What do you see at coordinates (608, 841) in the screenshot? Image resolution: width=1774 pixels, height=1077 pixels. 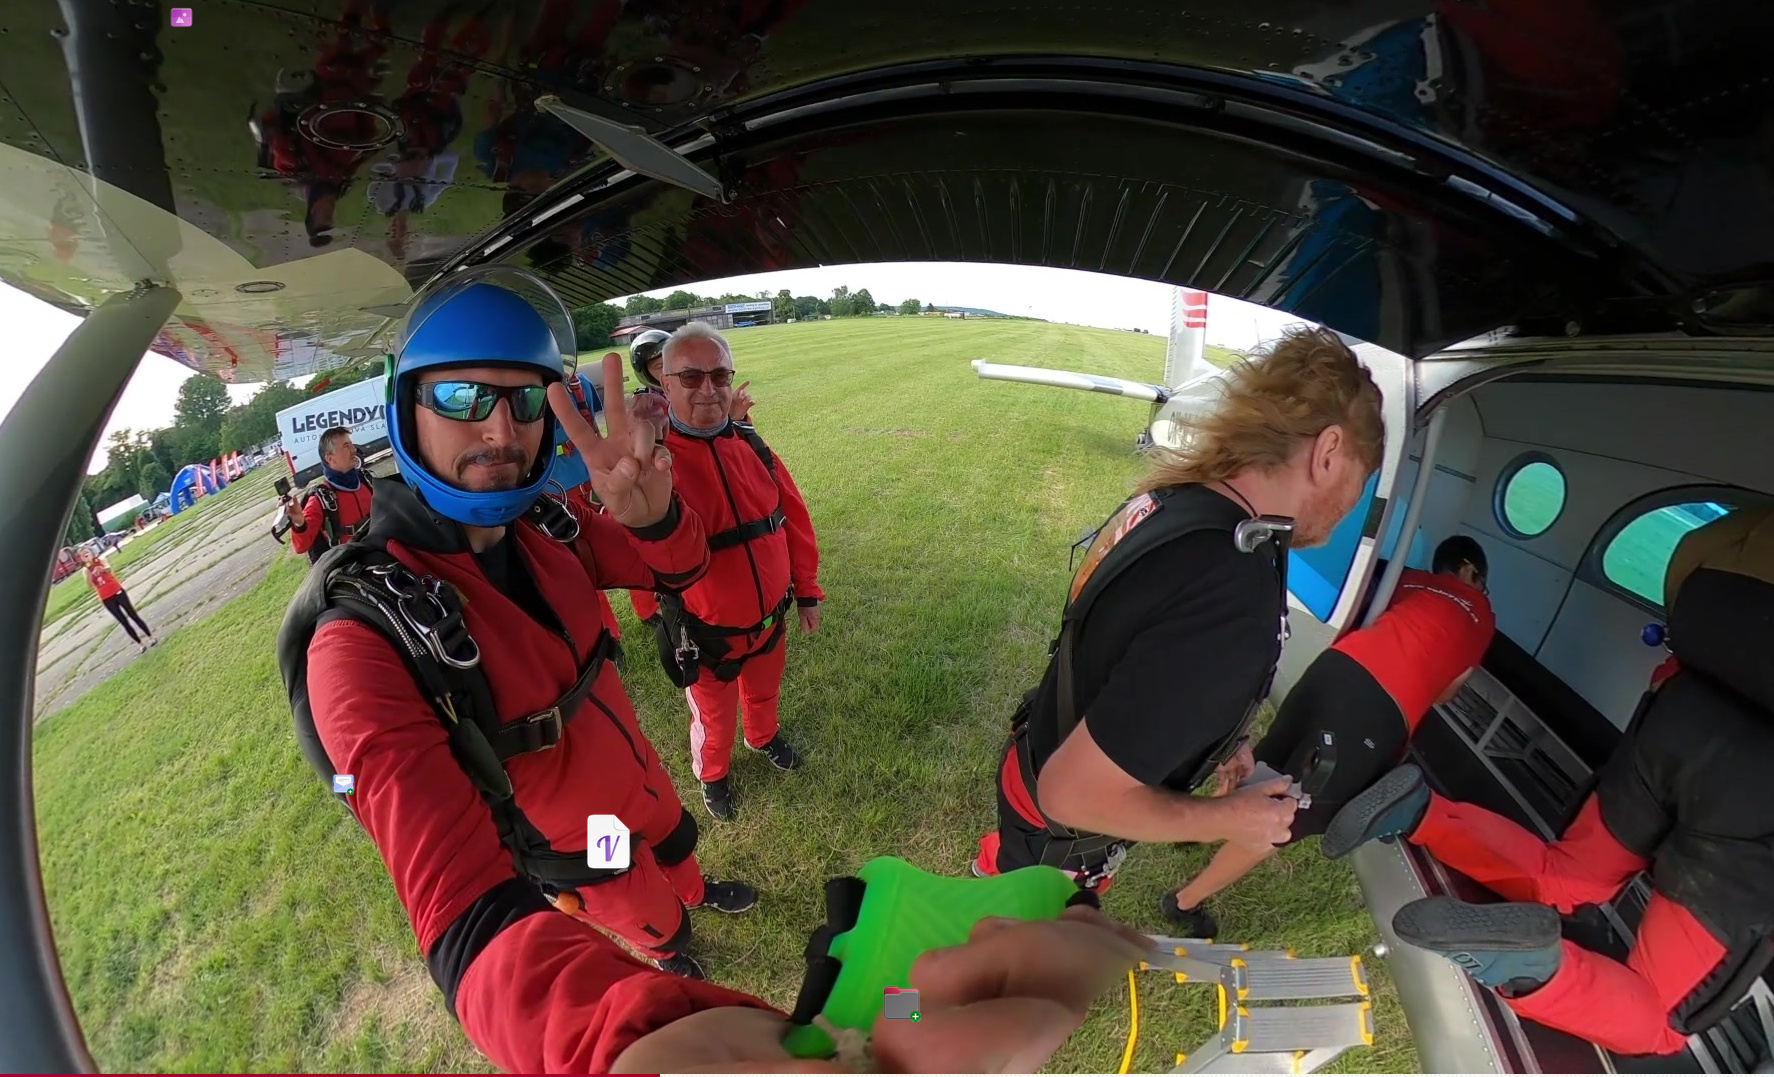 I see `vala programming language source file` at bounding box center [608, 841].